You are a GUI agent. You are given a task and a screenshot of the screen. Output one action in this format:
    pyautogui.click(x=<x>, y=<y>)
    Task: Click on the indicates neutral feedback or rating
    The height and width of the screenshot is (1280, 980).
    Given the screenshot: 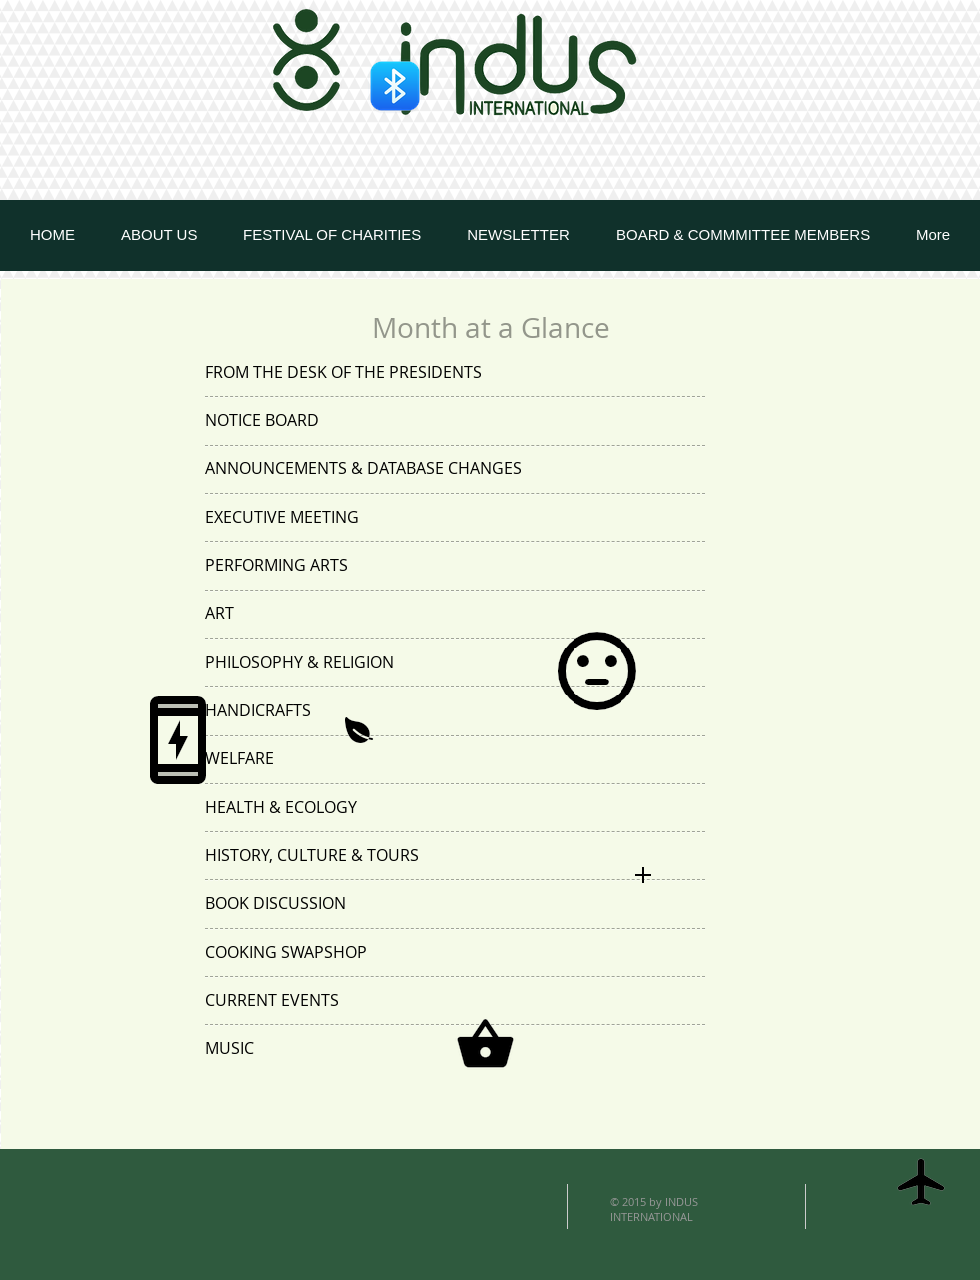 What is the action you would take?
    pyautogui.click(x=597, y=671)
    